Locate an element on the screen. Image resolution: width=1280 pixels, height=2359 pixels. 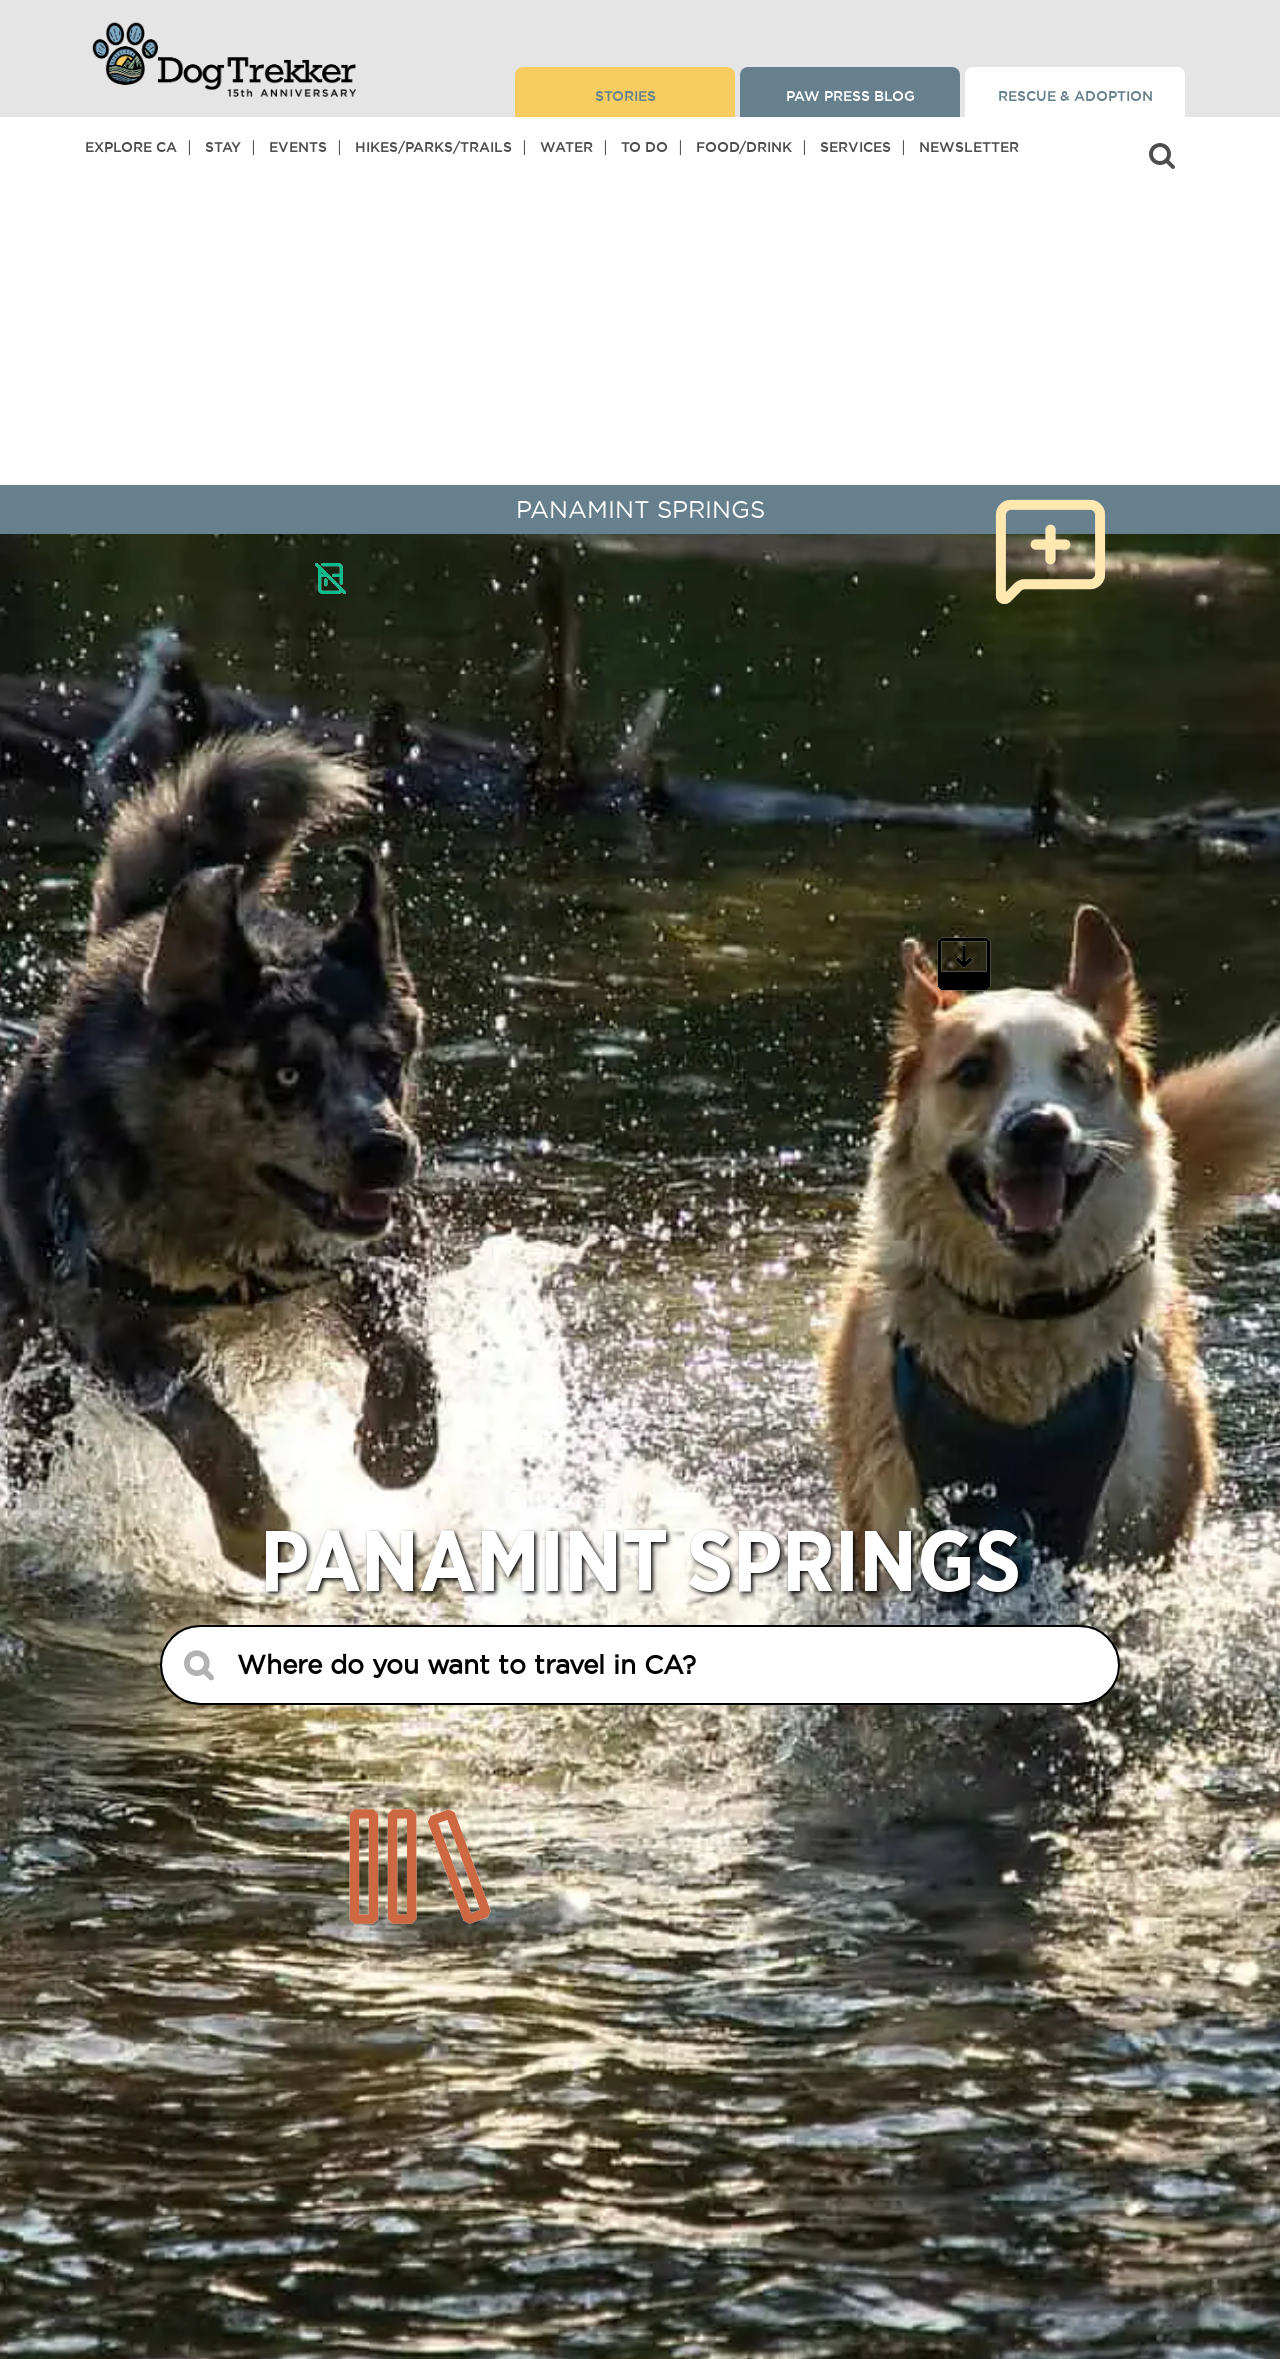
refrigerator or cooling feature disabled is located at coordinates (330, 578).